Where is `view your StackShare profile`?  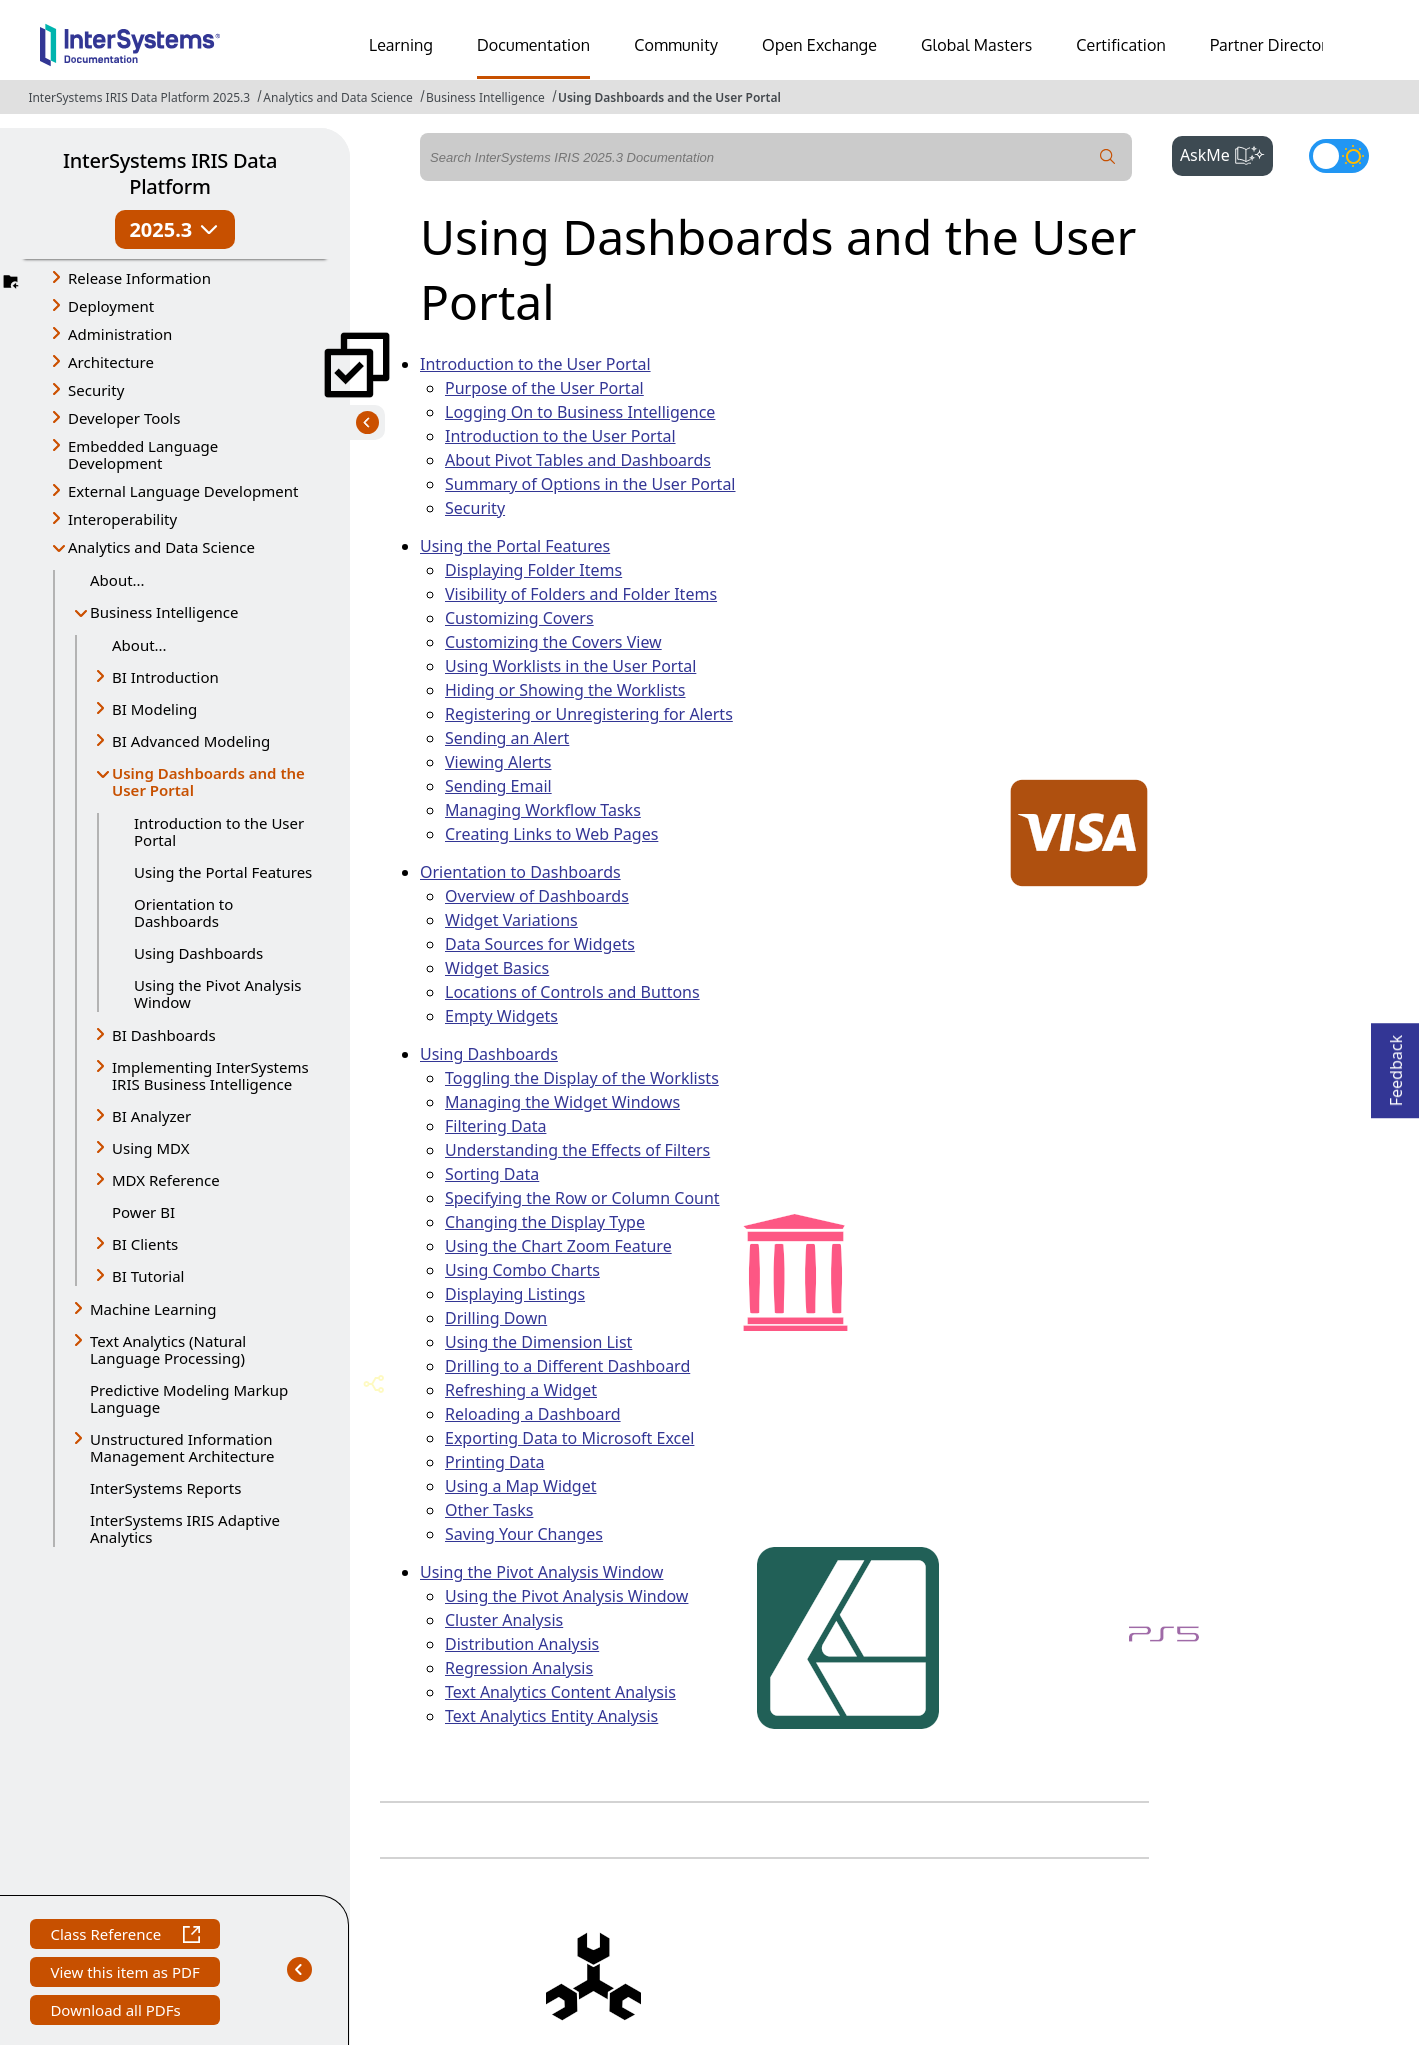 view your StackShare profile is located at coordinates (374, 1384).